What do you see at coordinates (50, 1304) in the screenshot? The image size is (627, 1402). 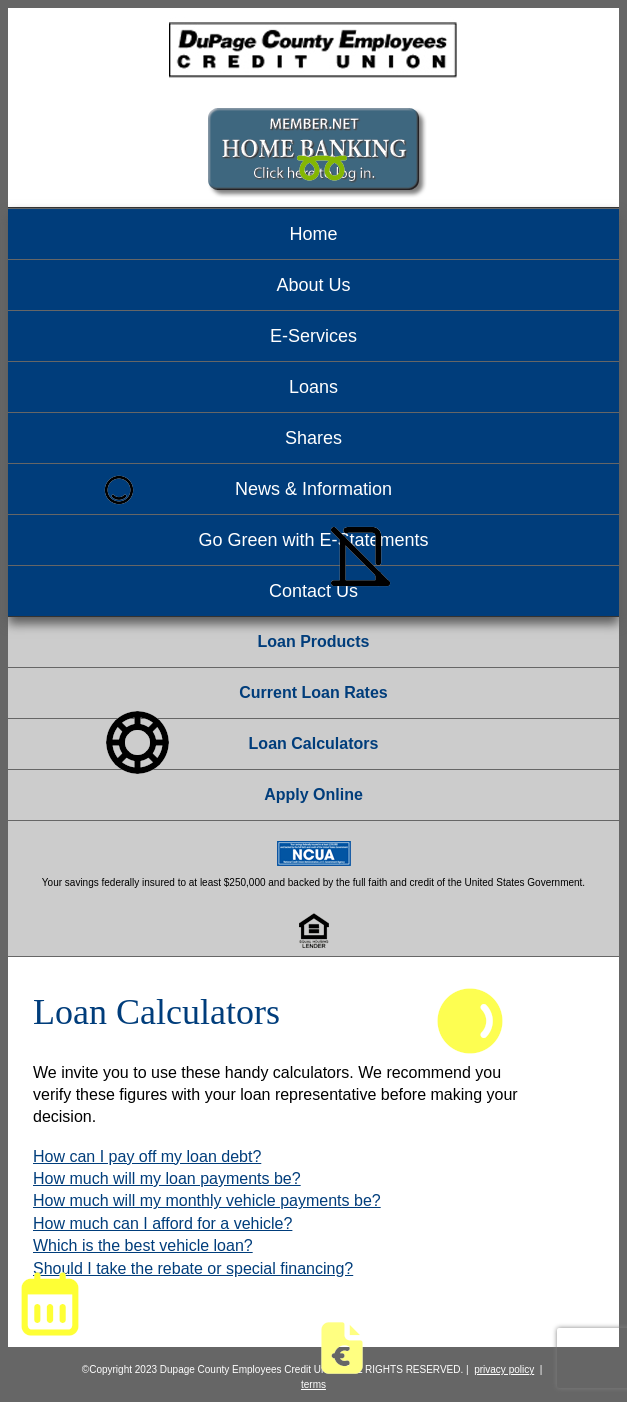 I see `view monthly calendar` at bounding box center [50, 1304].